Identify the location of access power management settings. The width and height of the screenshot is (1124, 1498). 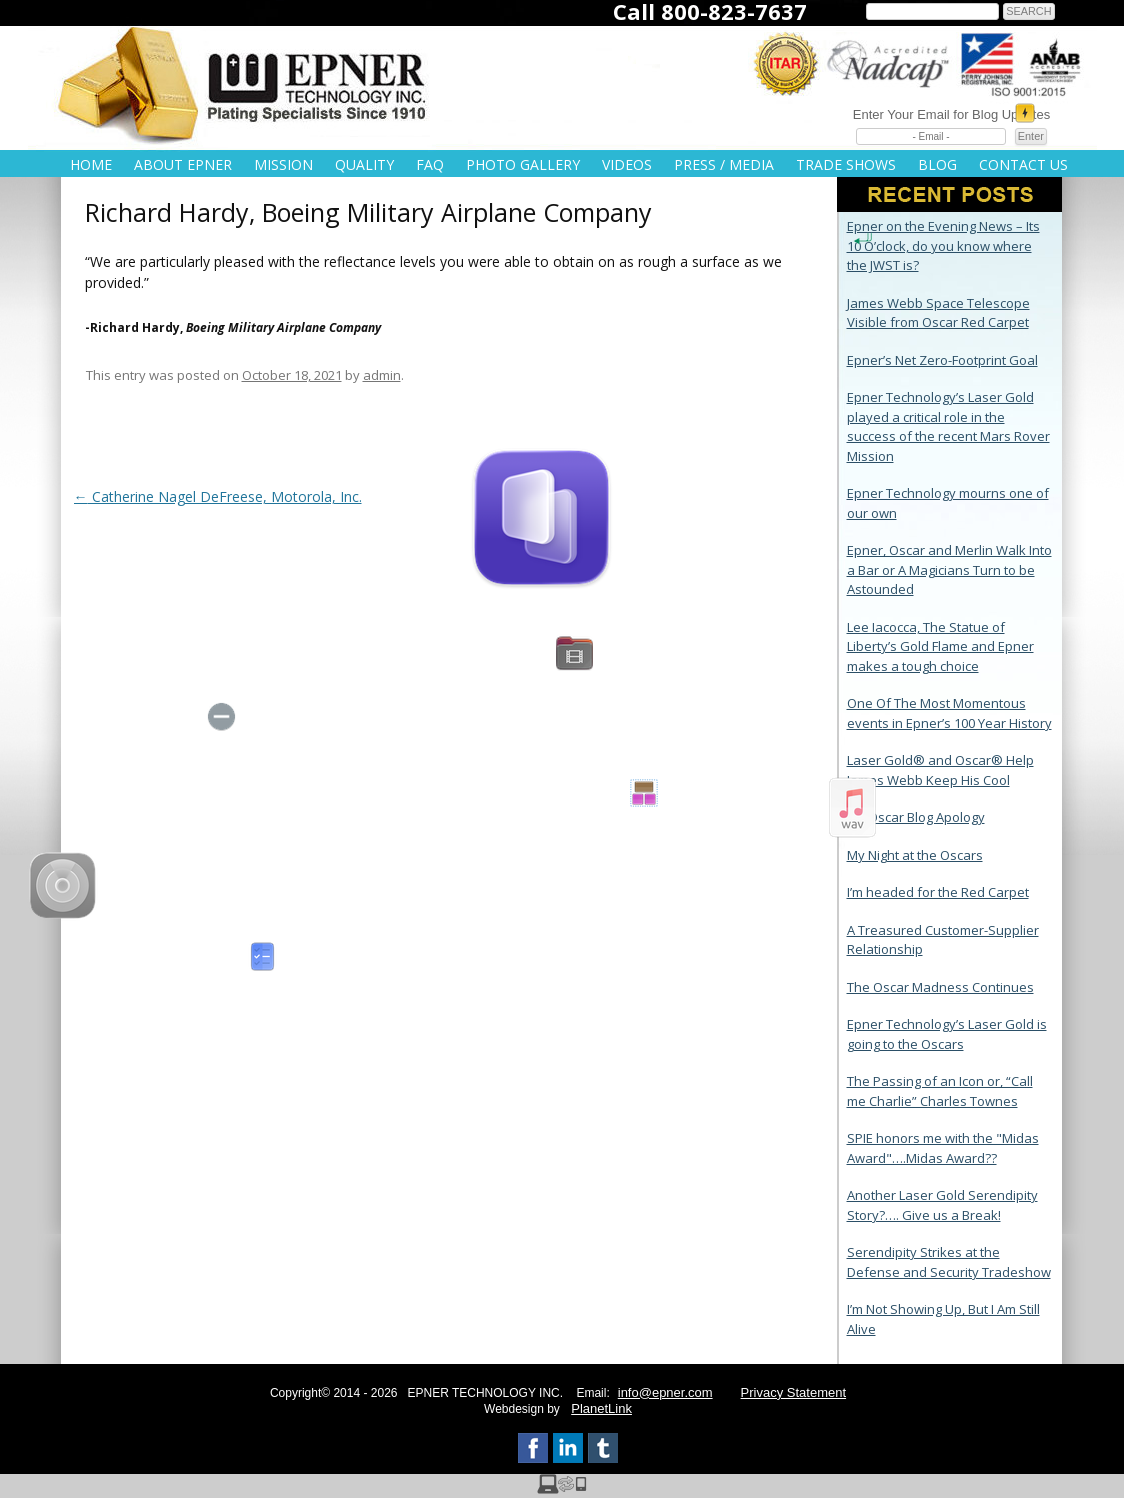
(1025, 113).